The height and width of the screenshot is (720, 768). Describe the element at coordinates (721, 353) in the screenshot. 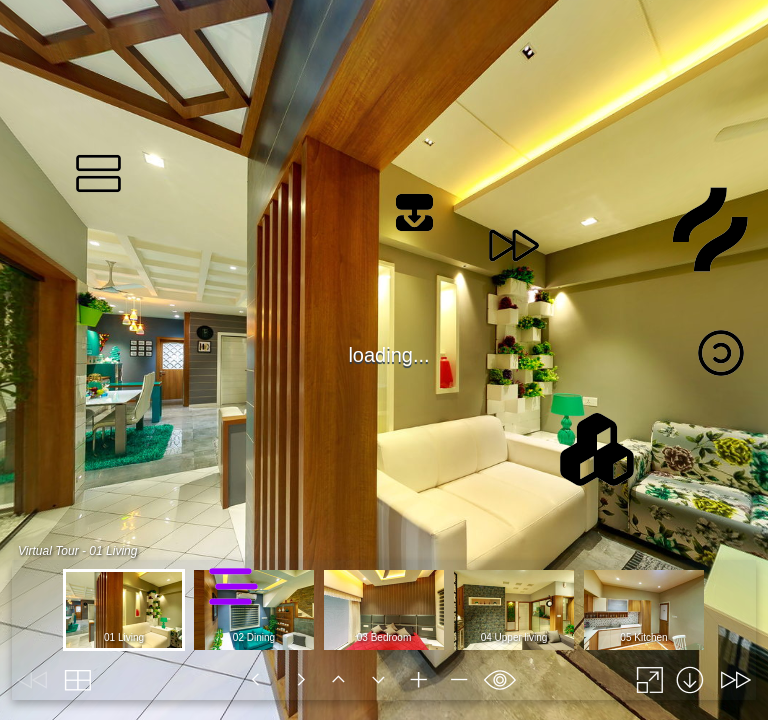

I see `indicates copyleft licensing for content or software` at that location.